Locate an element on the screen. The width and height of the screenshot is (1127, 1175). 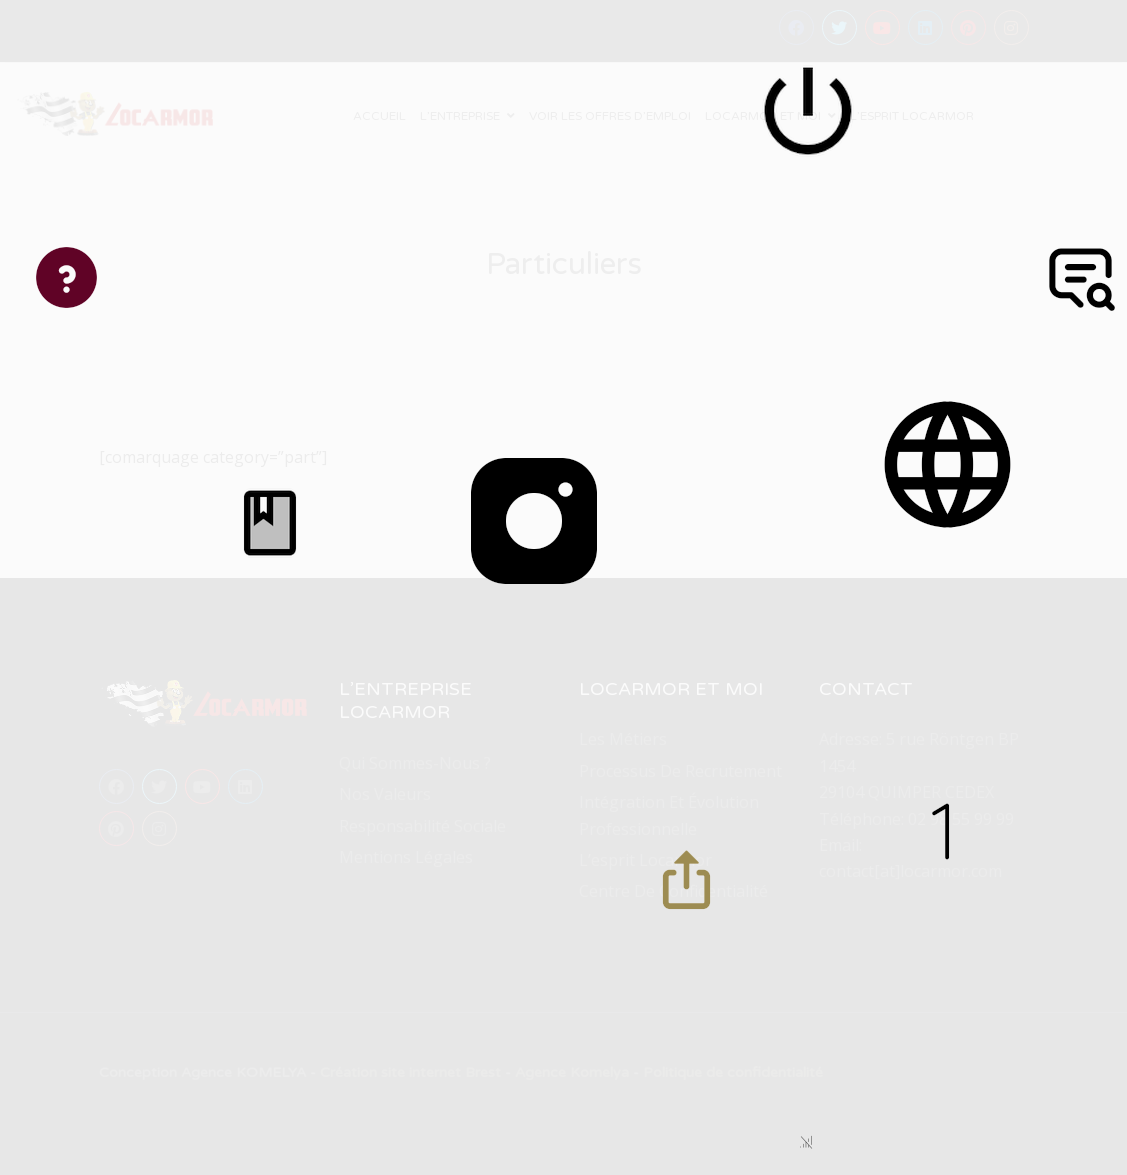
open your library or reading list is located at coordinates (270, 523).